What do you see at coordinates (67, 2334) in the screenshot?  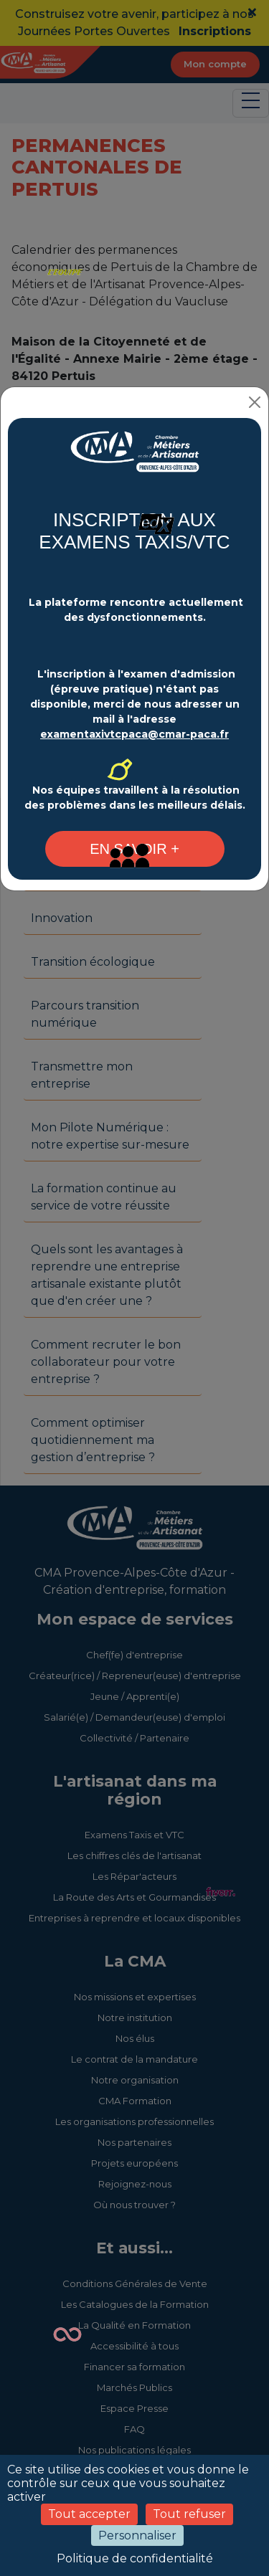 I see `indicates unlimited or infinite content` at bounding box center [67, 2334].